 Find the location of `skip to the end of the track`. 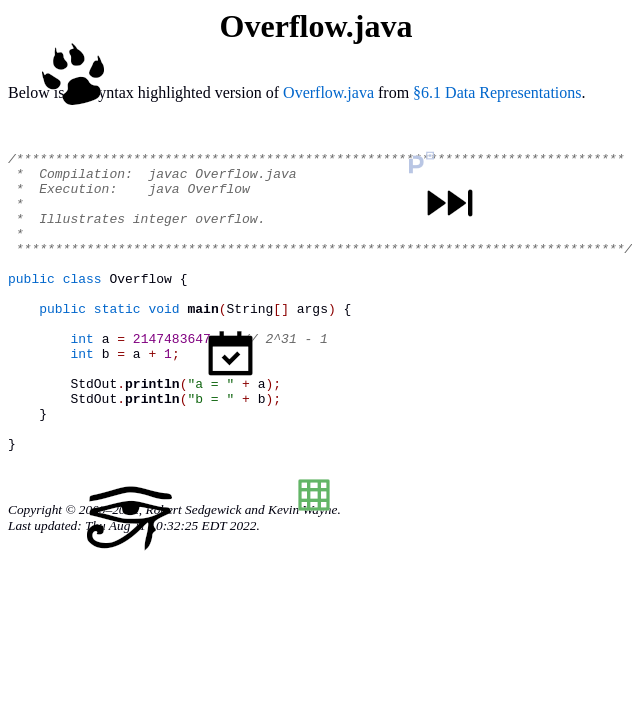

skip to the end of the track is located at coordinates (450, 203).